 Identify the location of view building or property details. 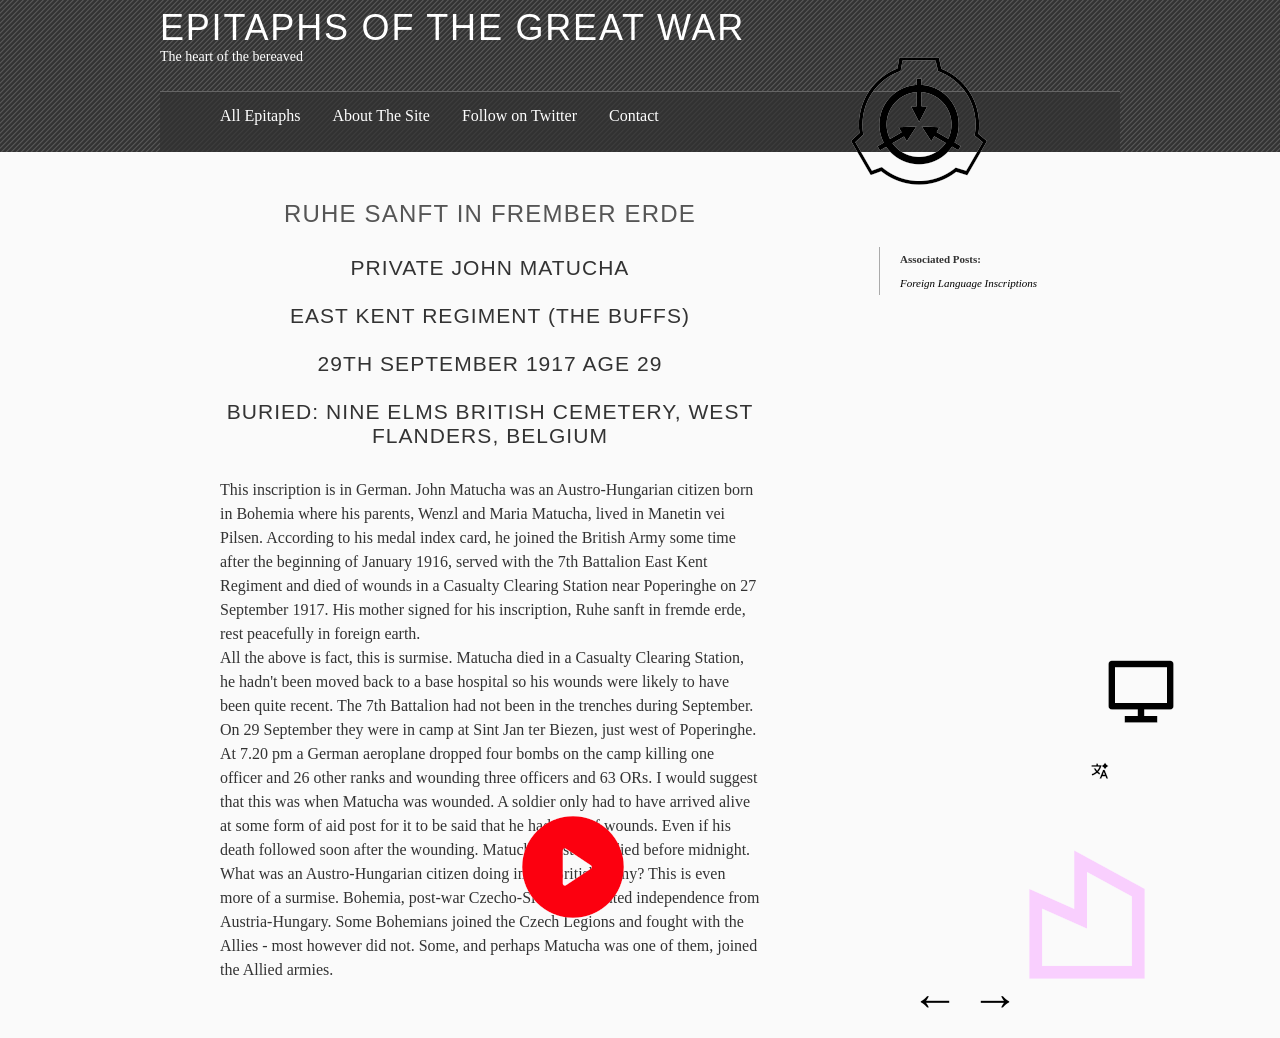
(1087, 921).